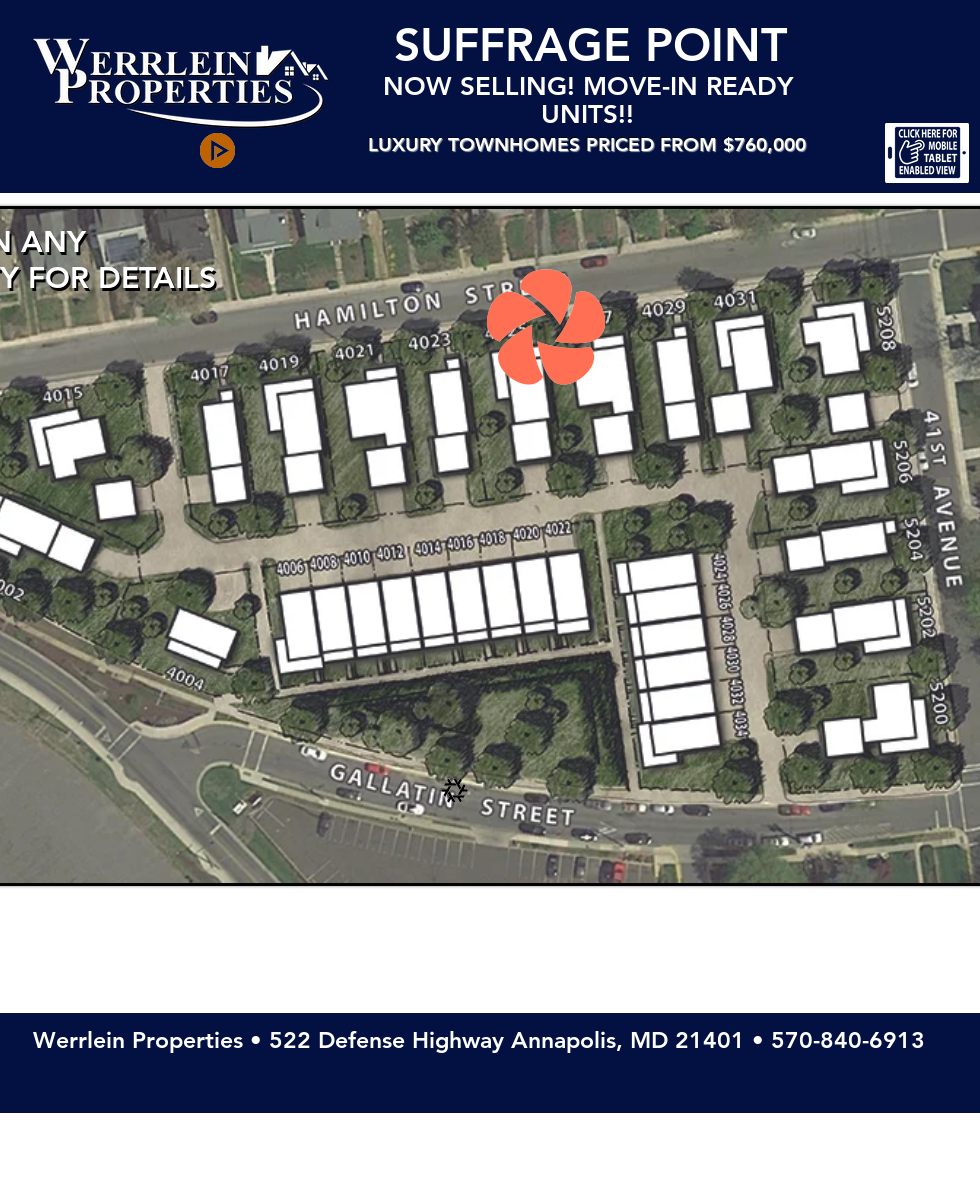  I want to click on NixOS Linux distribution logo, so click(454, 790).